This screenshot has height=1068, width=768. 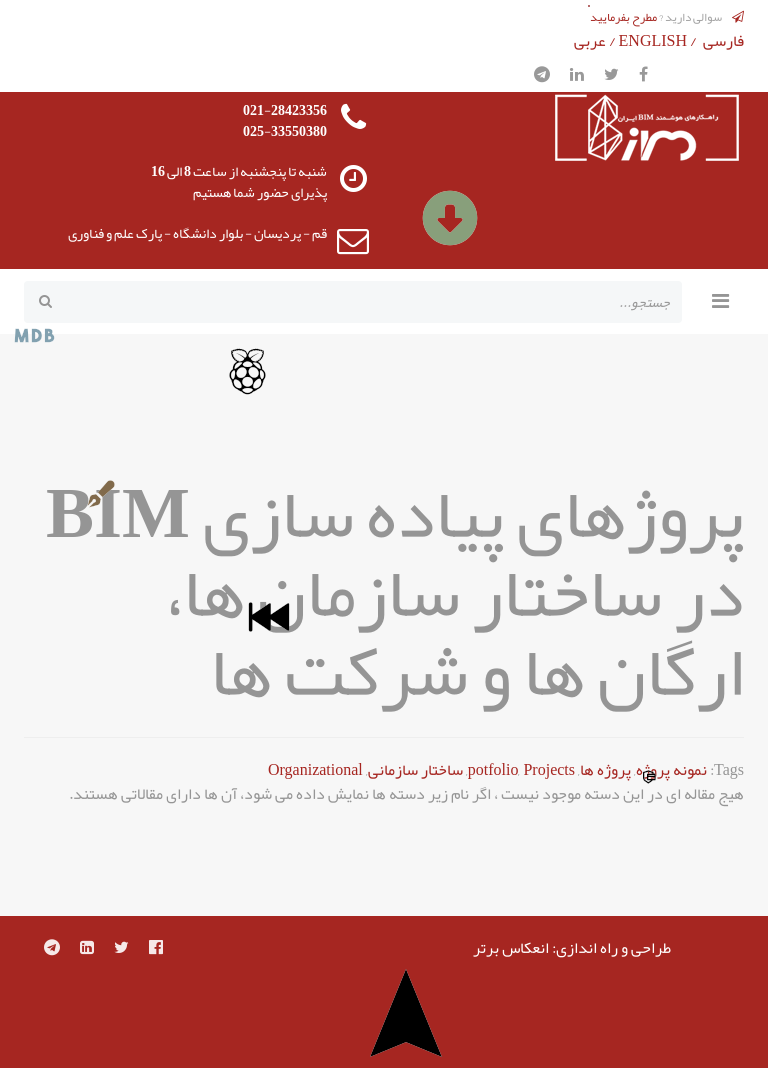 I want to click on radar app logo, so click(x=406, y=1013).